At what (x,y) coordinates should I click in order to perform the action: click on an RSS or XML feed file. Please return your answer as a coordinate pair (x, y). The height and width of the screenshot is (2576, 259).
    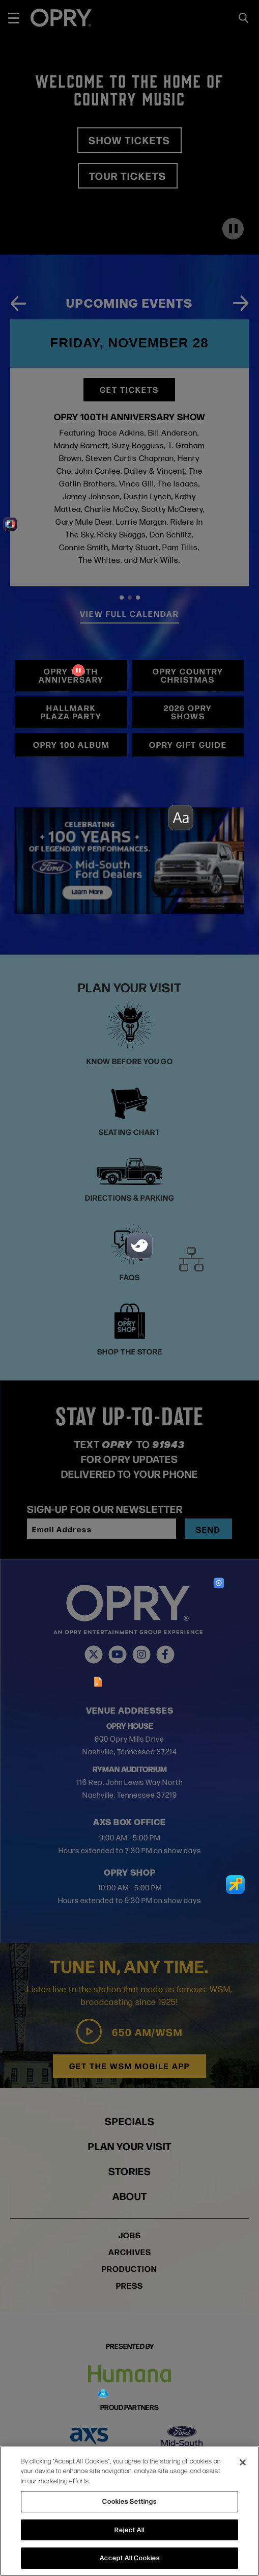
    Looking at the image, I should click on (98, 1682).